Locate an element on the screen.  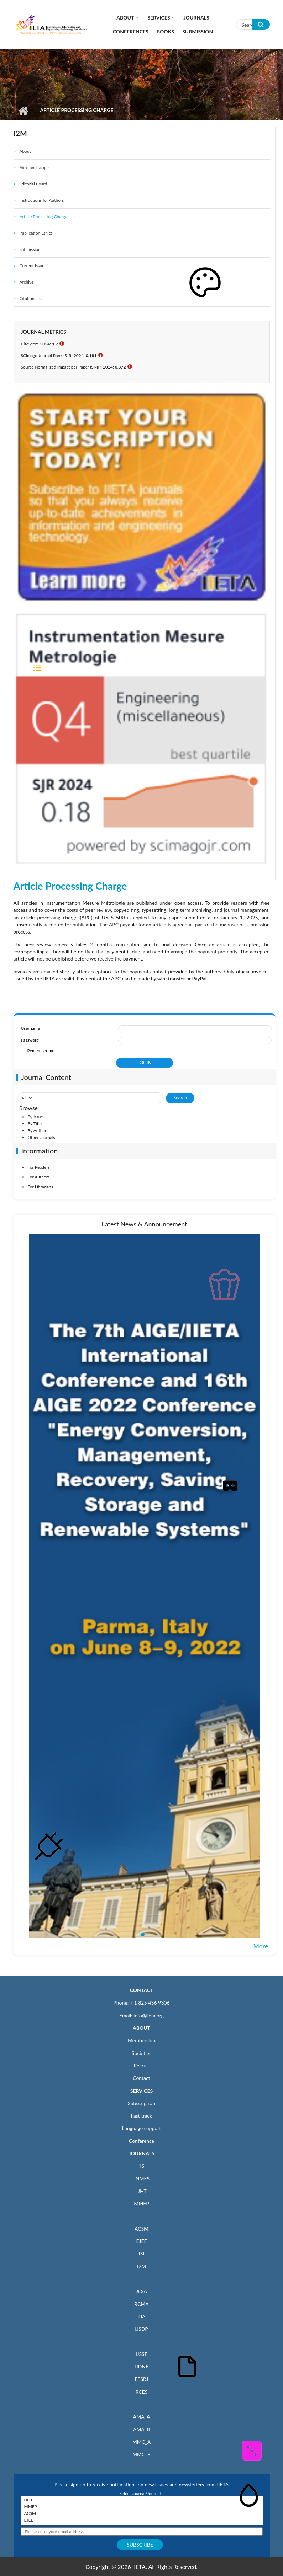
view or open a file is located at coordinates (187, 2366).